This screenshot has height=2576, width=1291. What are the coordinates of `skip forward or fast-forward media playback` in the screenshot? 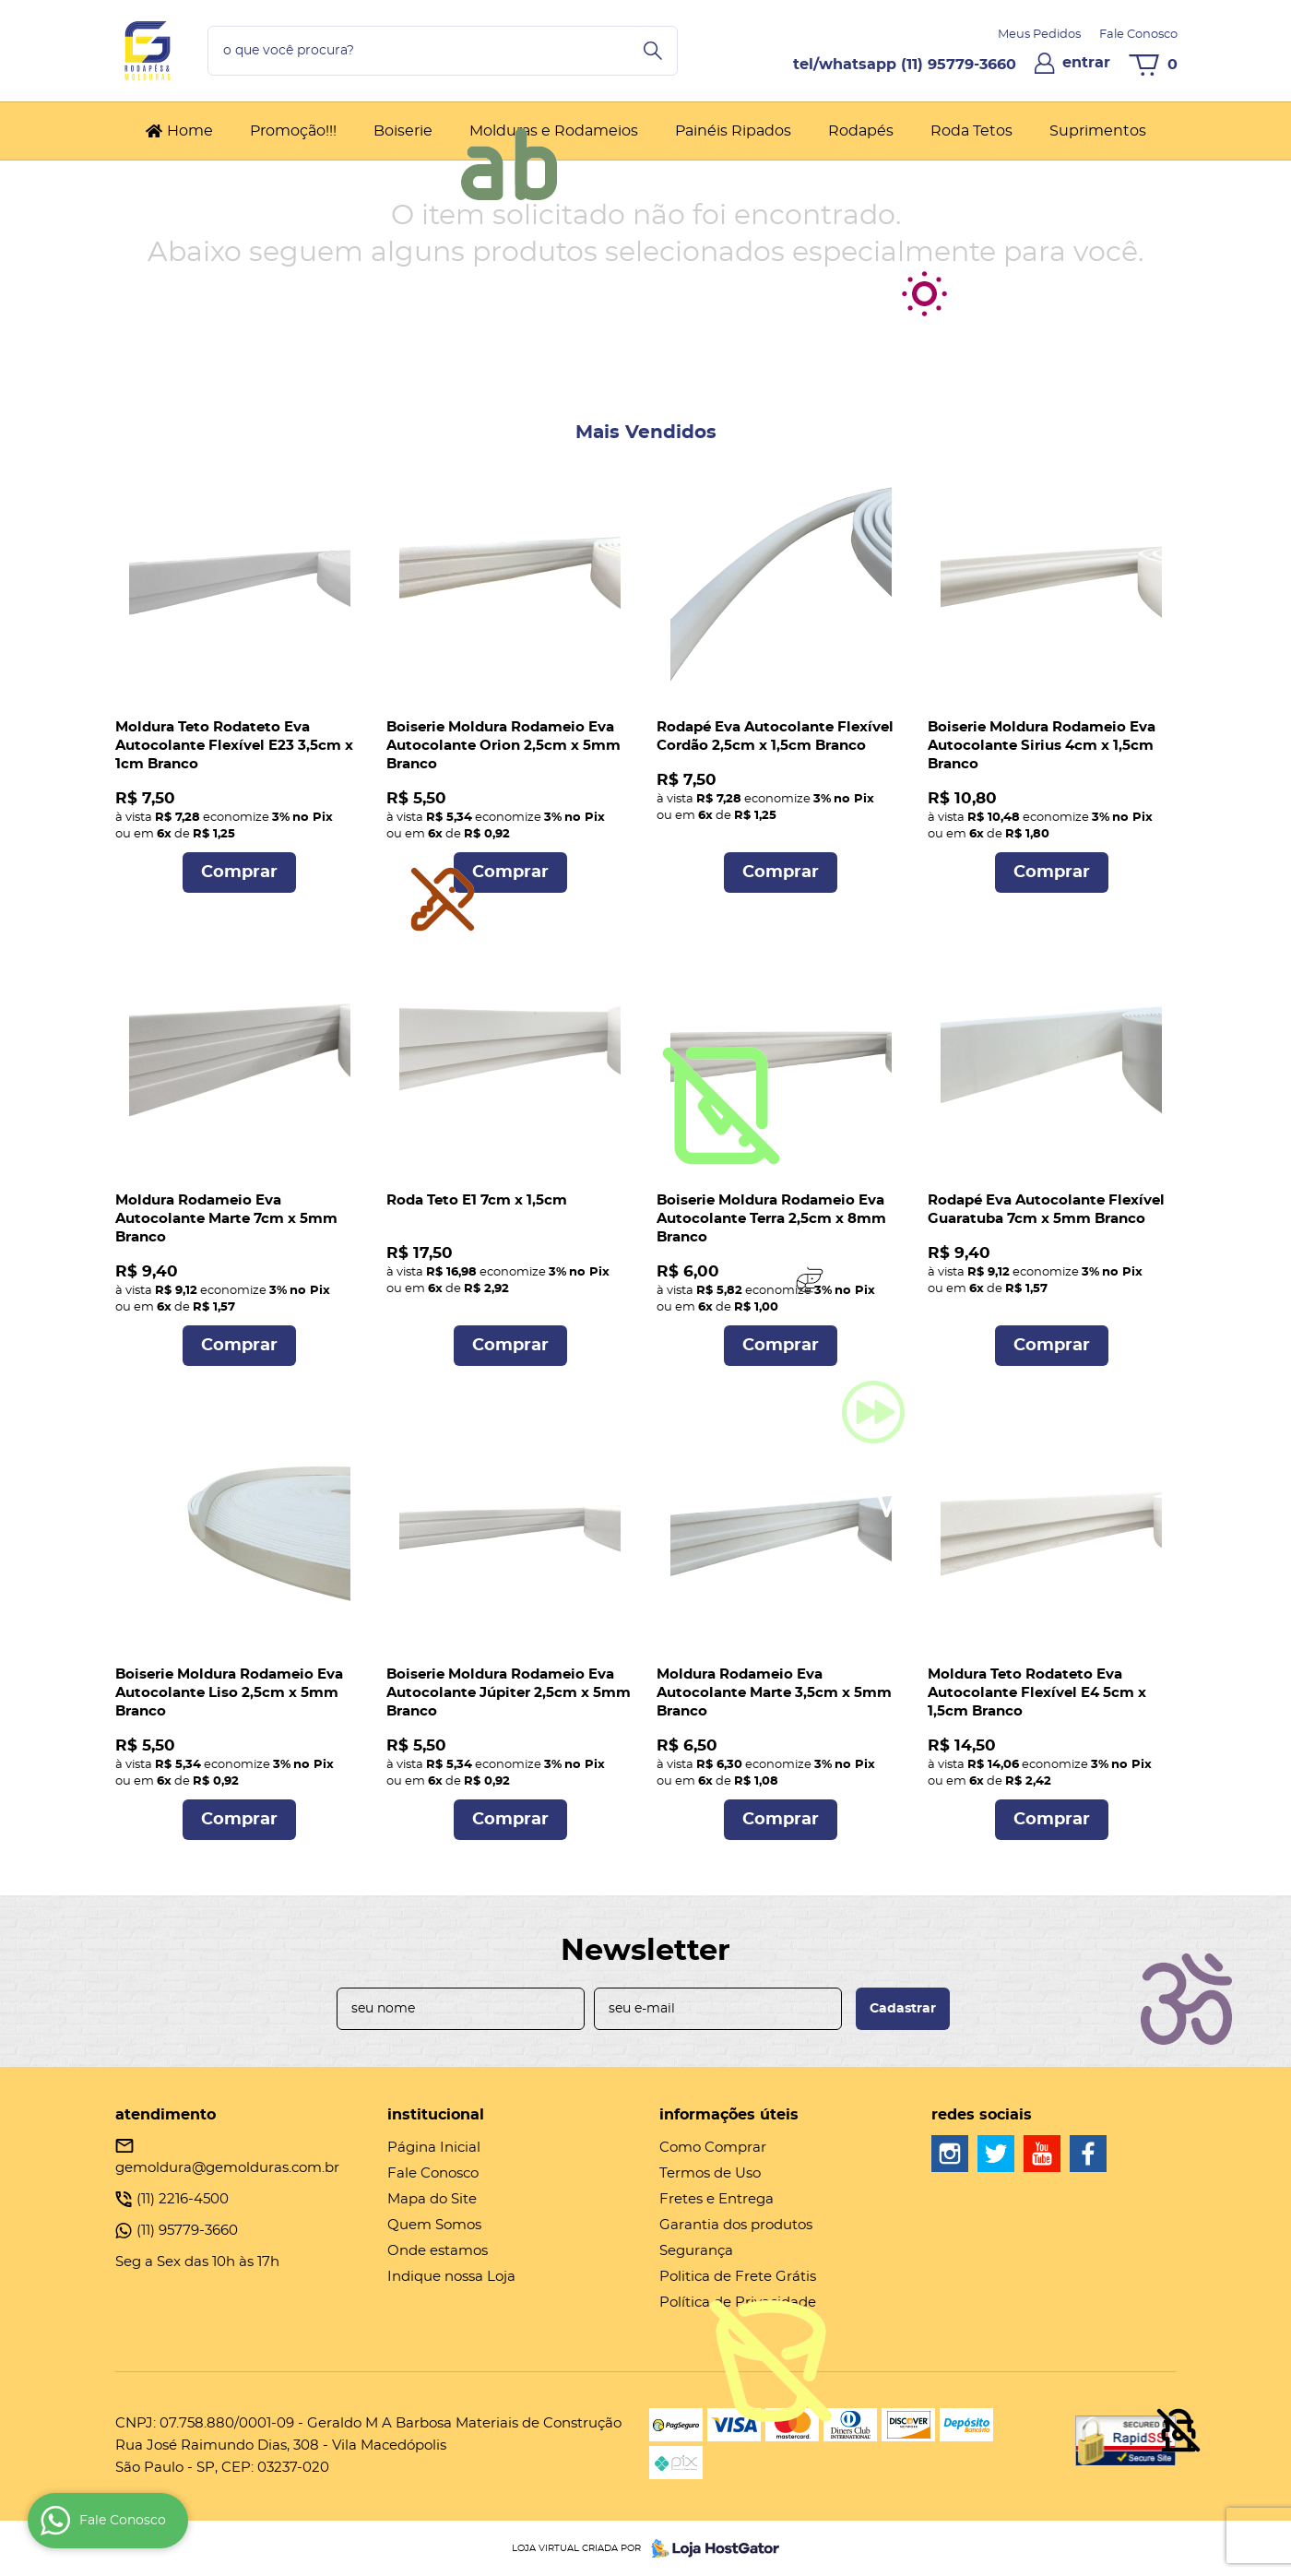 It's located at (873, 1412).